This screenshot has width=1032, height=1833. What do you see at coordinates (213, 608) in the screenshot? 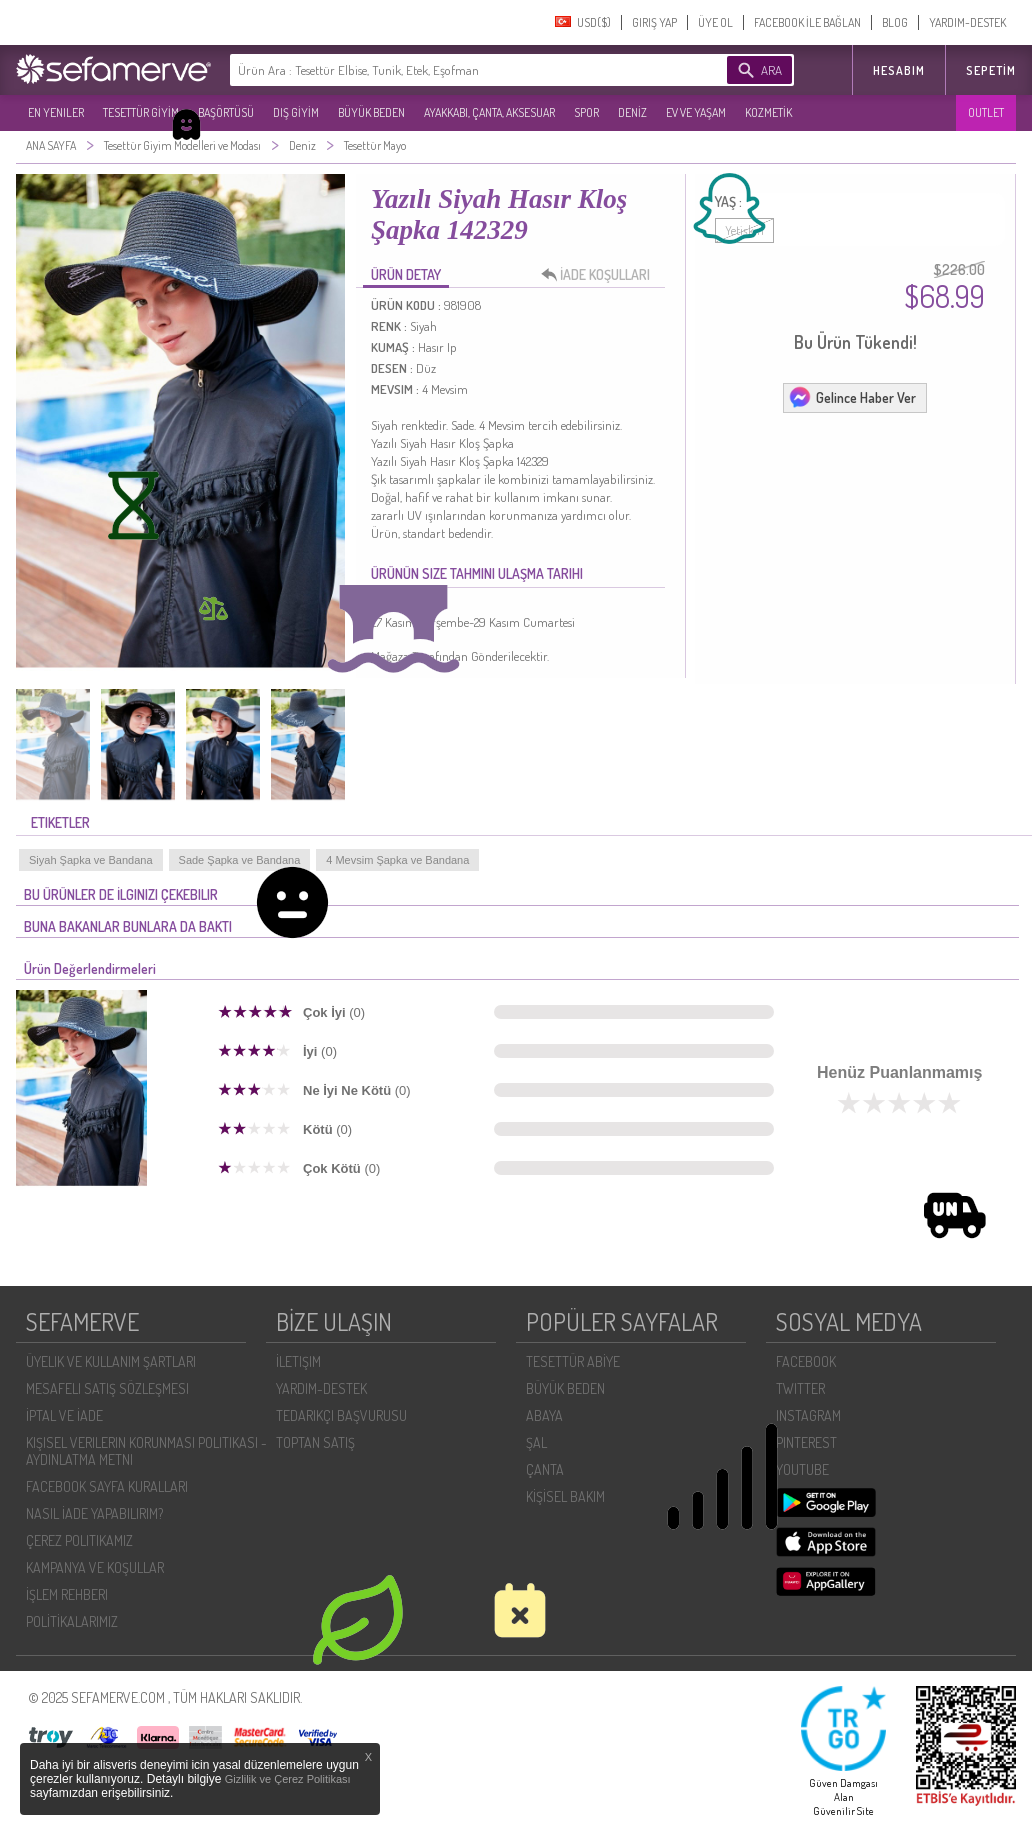
I see `indicates an unequal comparison or imbalance` at bounding box center [213, 608].